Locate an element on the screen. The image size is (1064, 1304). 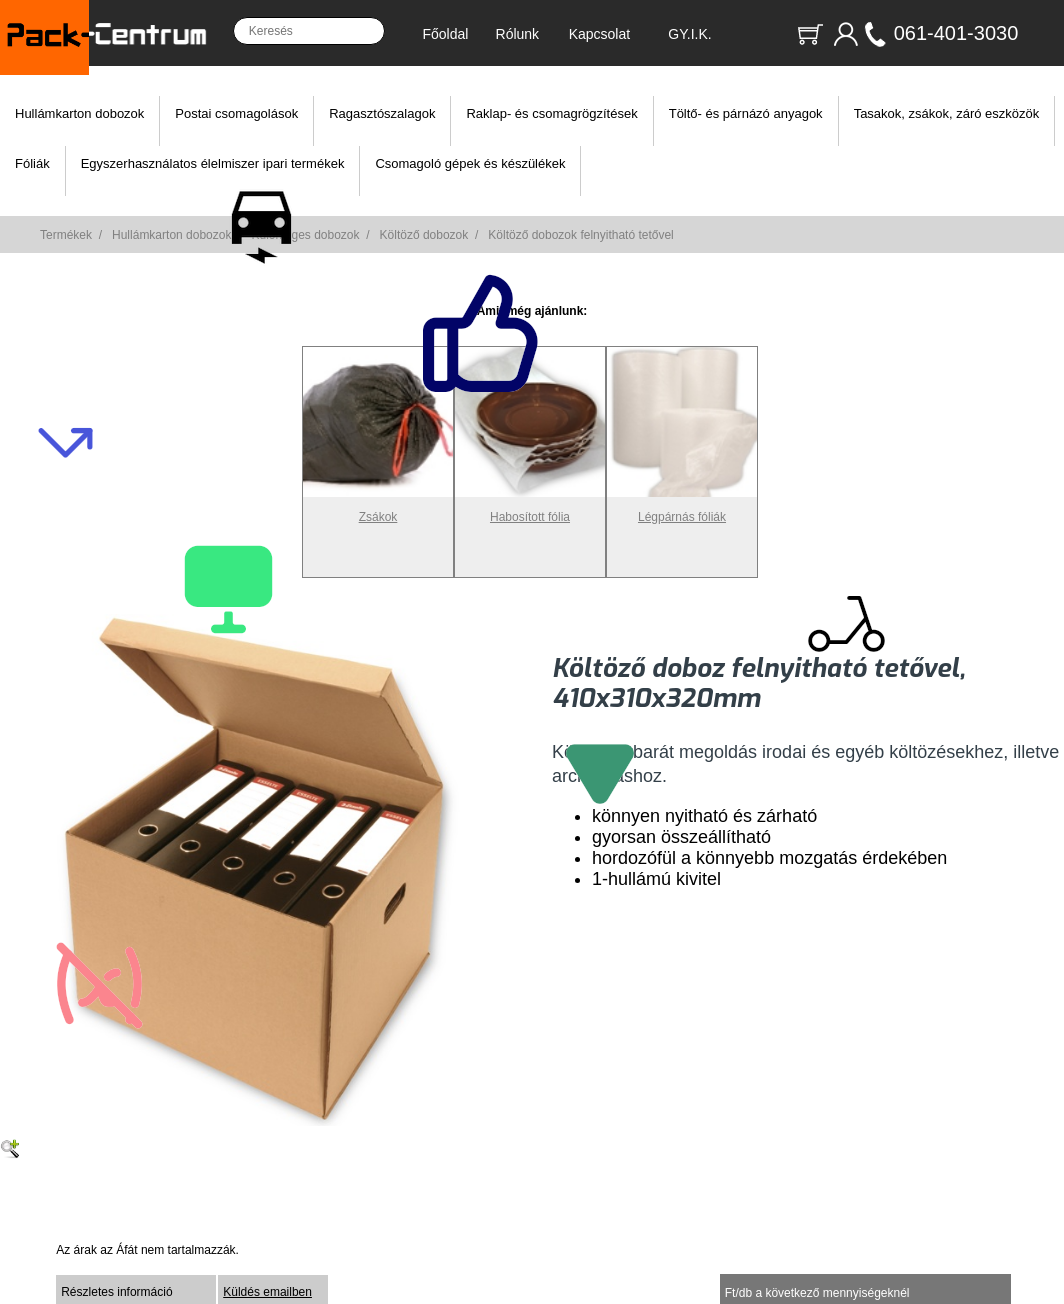
access display or screen settings is located at coordinates (228, 589).